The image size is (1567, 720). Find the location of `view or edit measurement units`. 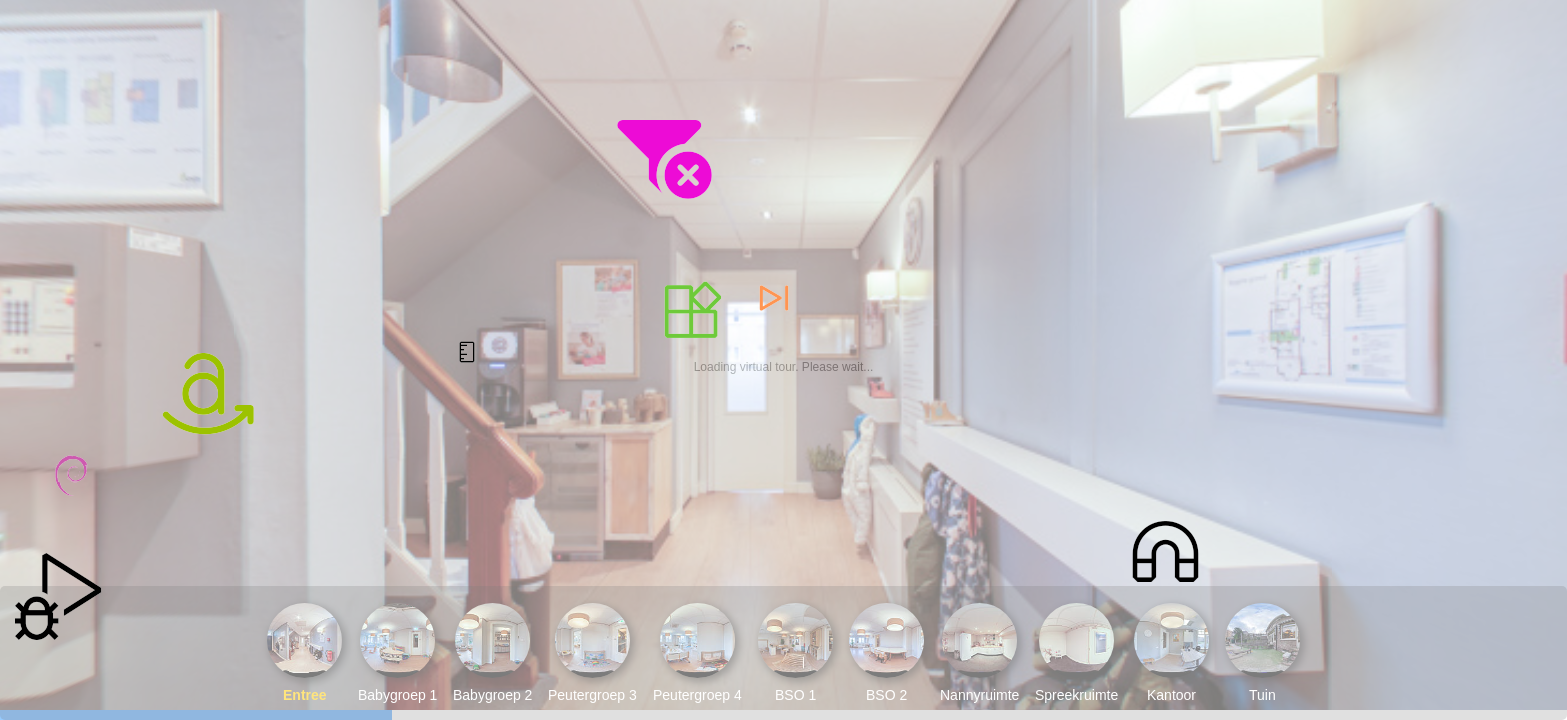

view or edit measurement units is located at coordinates (467, 352).